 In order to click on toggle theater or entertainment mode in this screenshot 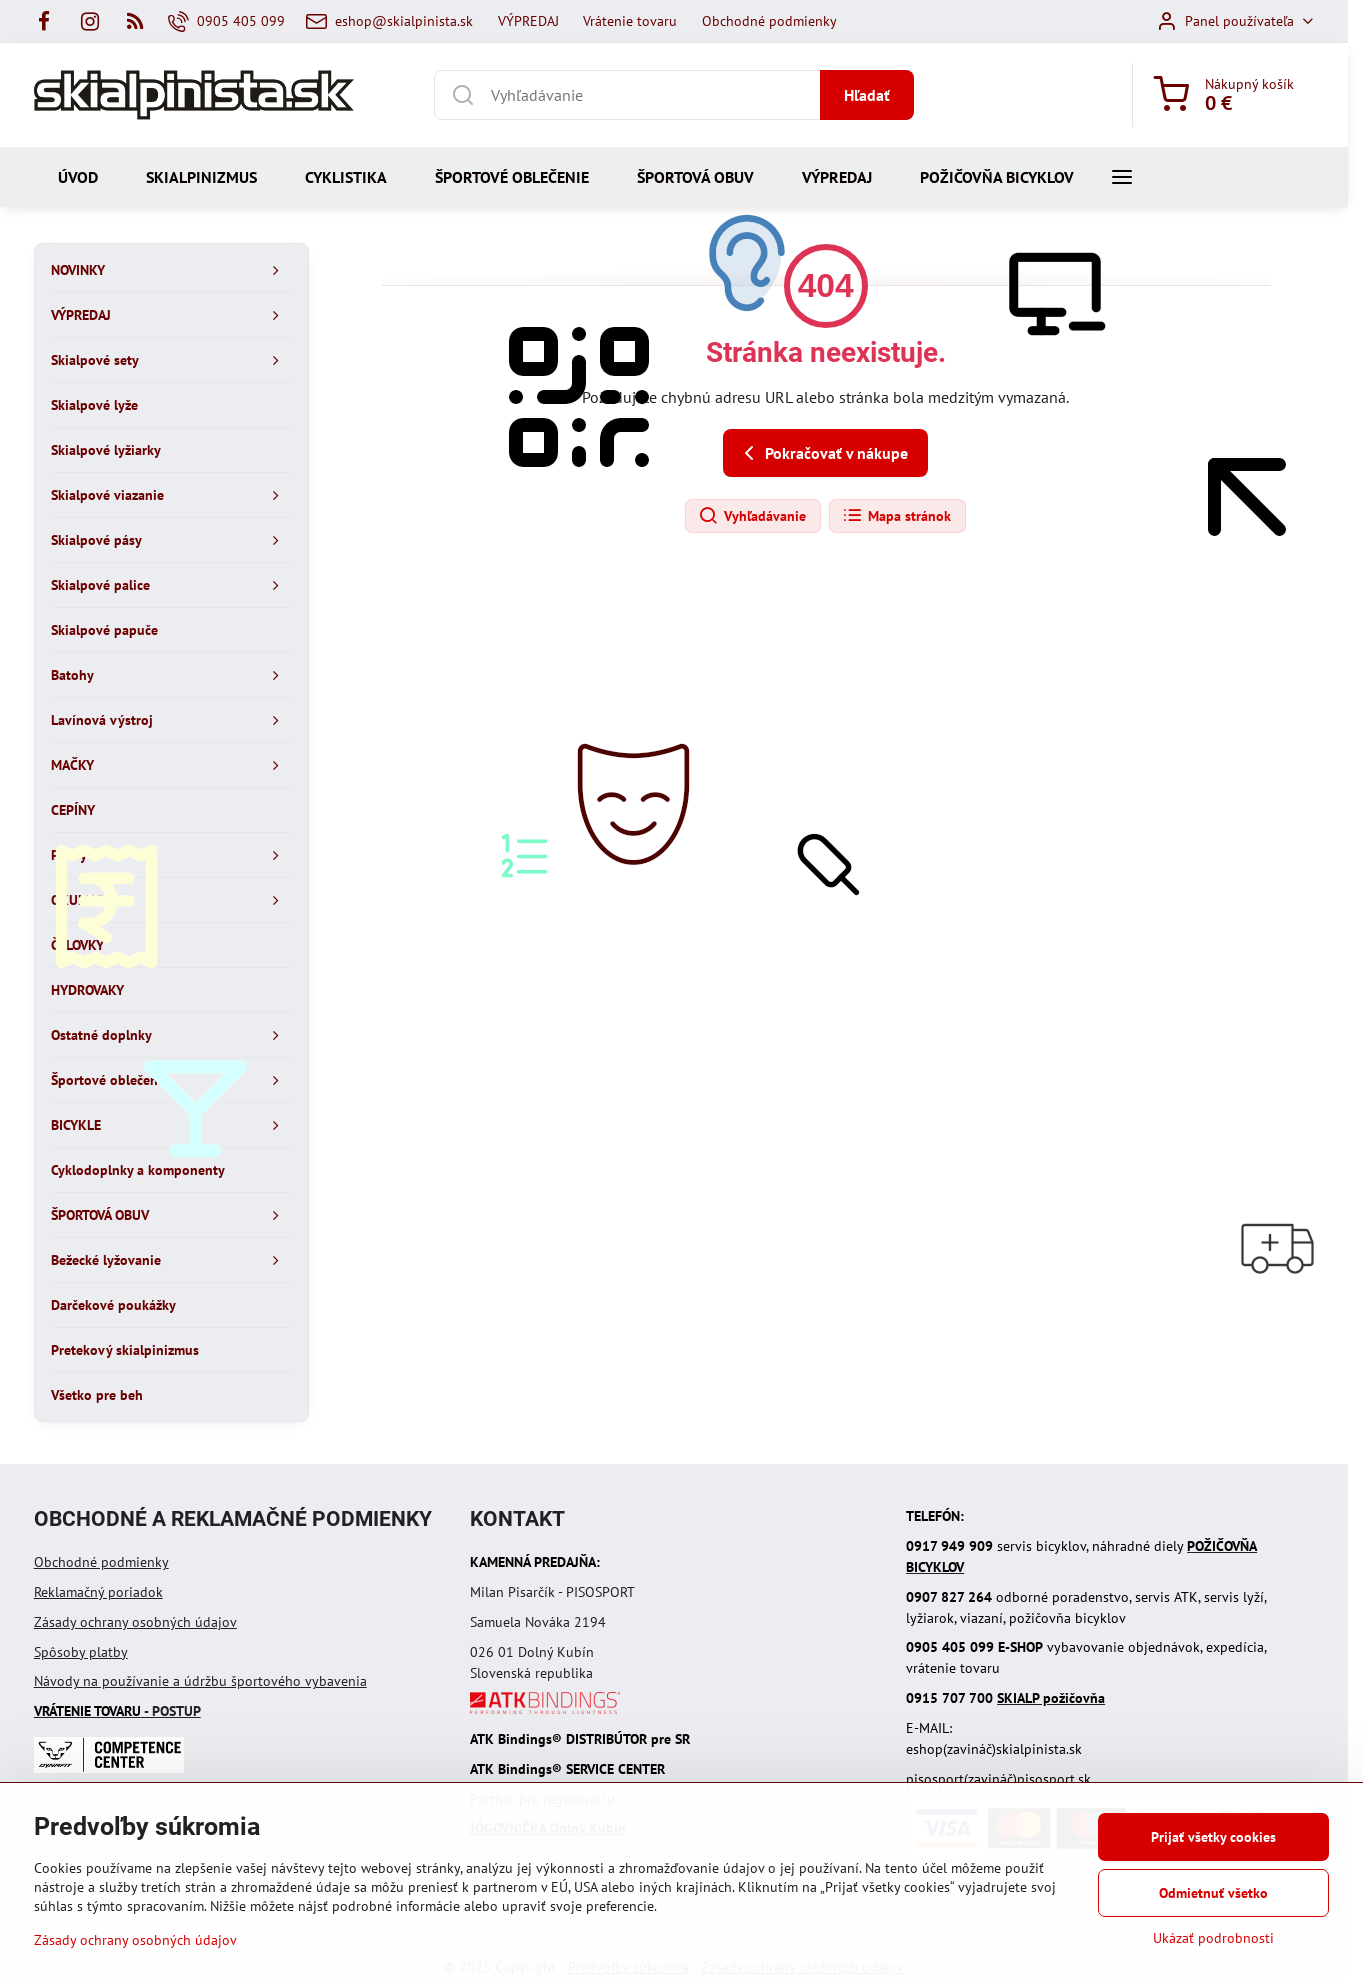, I will do `click(633, 799)`.